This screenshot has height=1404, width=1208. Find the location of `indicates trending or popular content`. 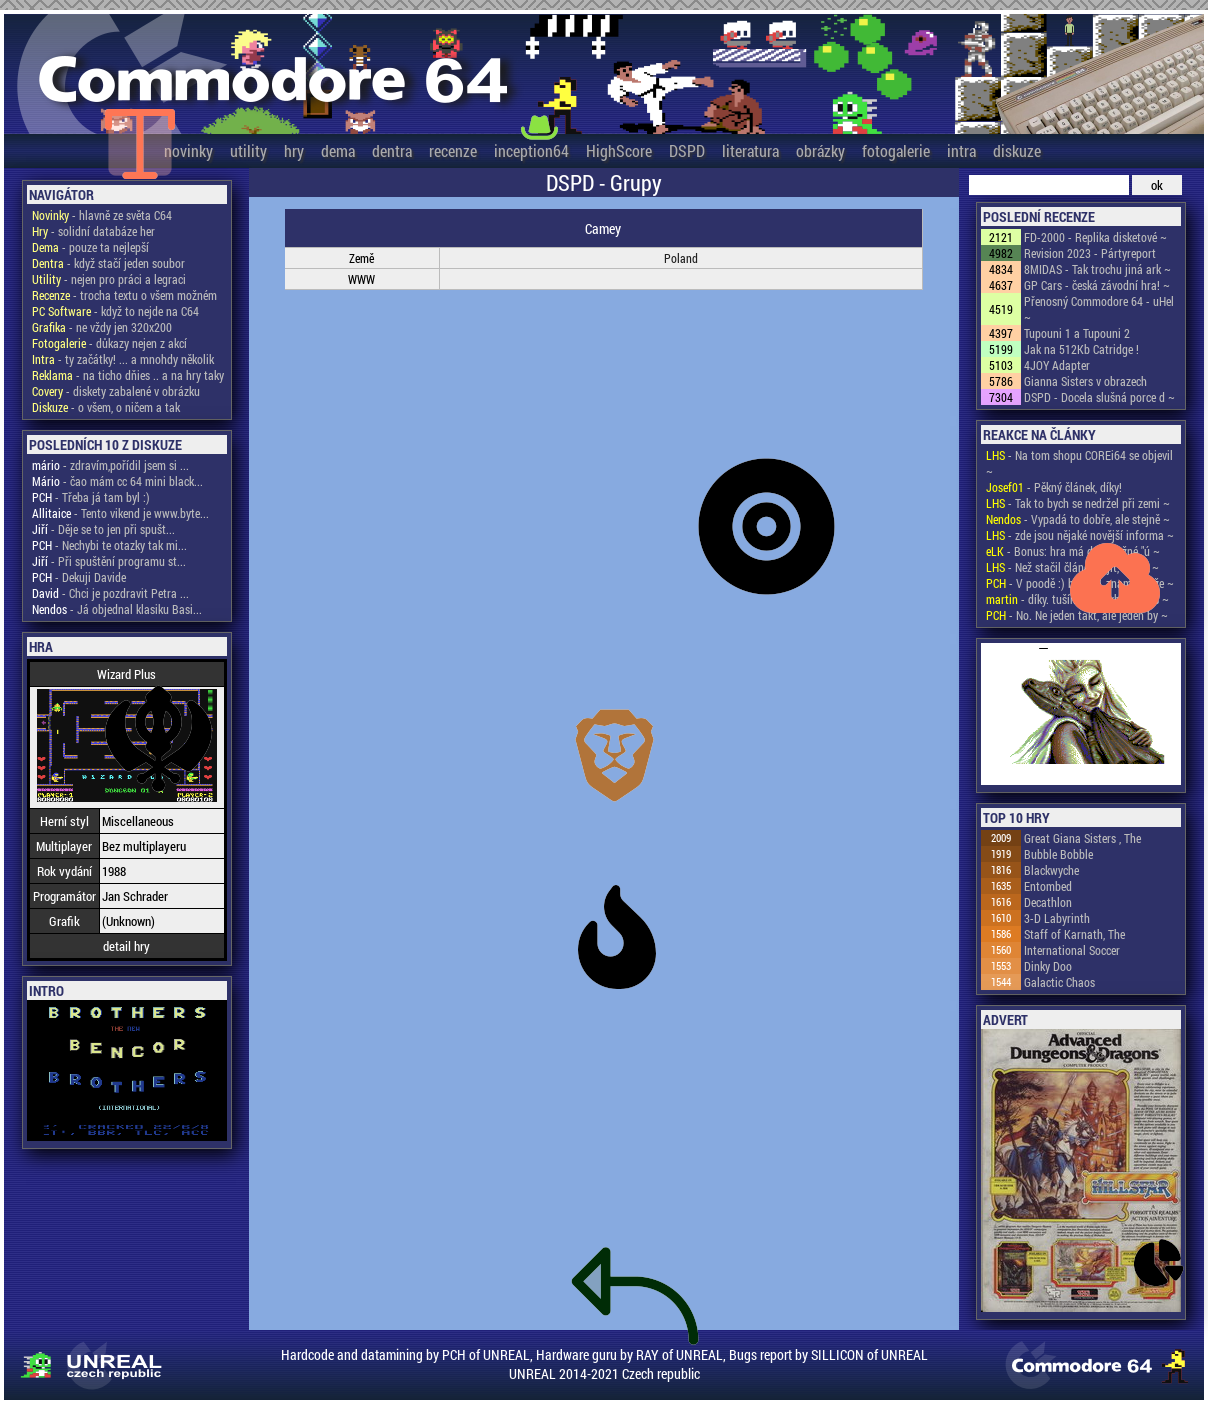

indicates trending or popular content is located at coordinates (617, 937).